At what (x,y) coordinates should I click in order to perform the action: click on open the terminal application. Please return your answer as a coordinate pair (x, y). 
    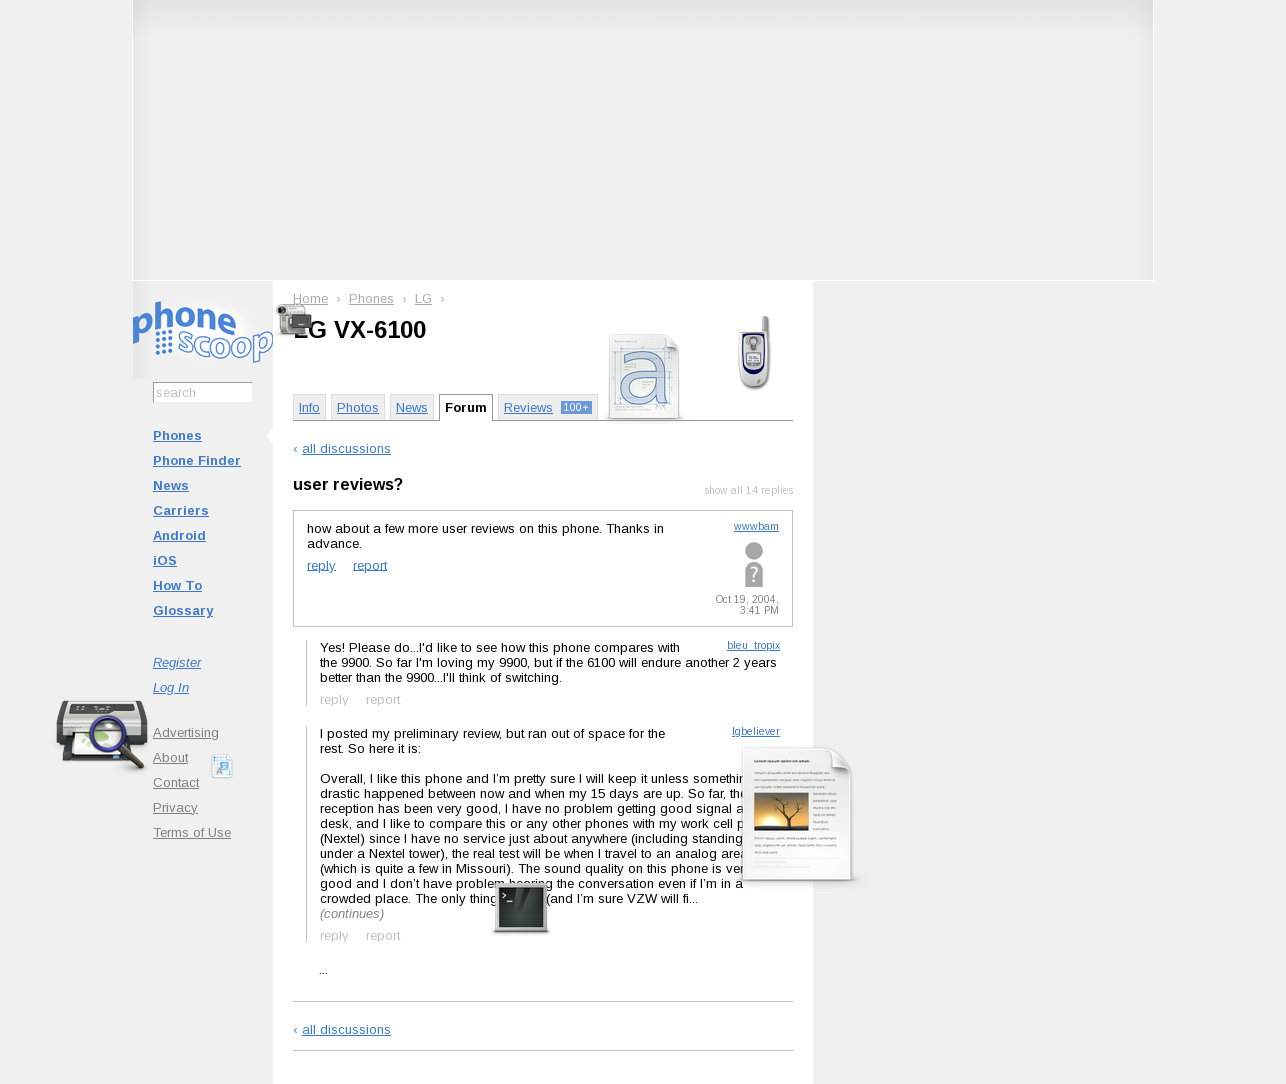
    Looking at the image, I should click on (521, 906).